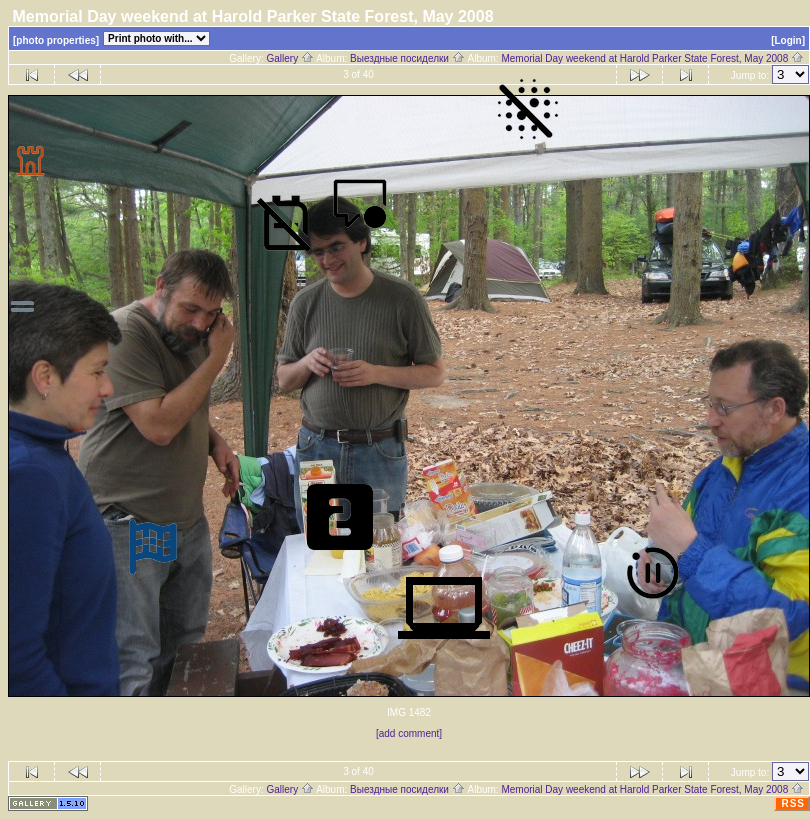 The image size is (810, 819). What do you see at coordinates (444, 608) in the screenshot?
I see `access laptop or computer settings` at bounding box center [444, 608].